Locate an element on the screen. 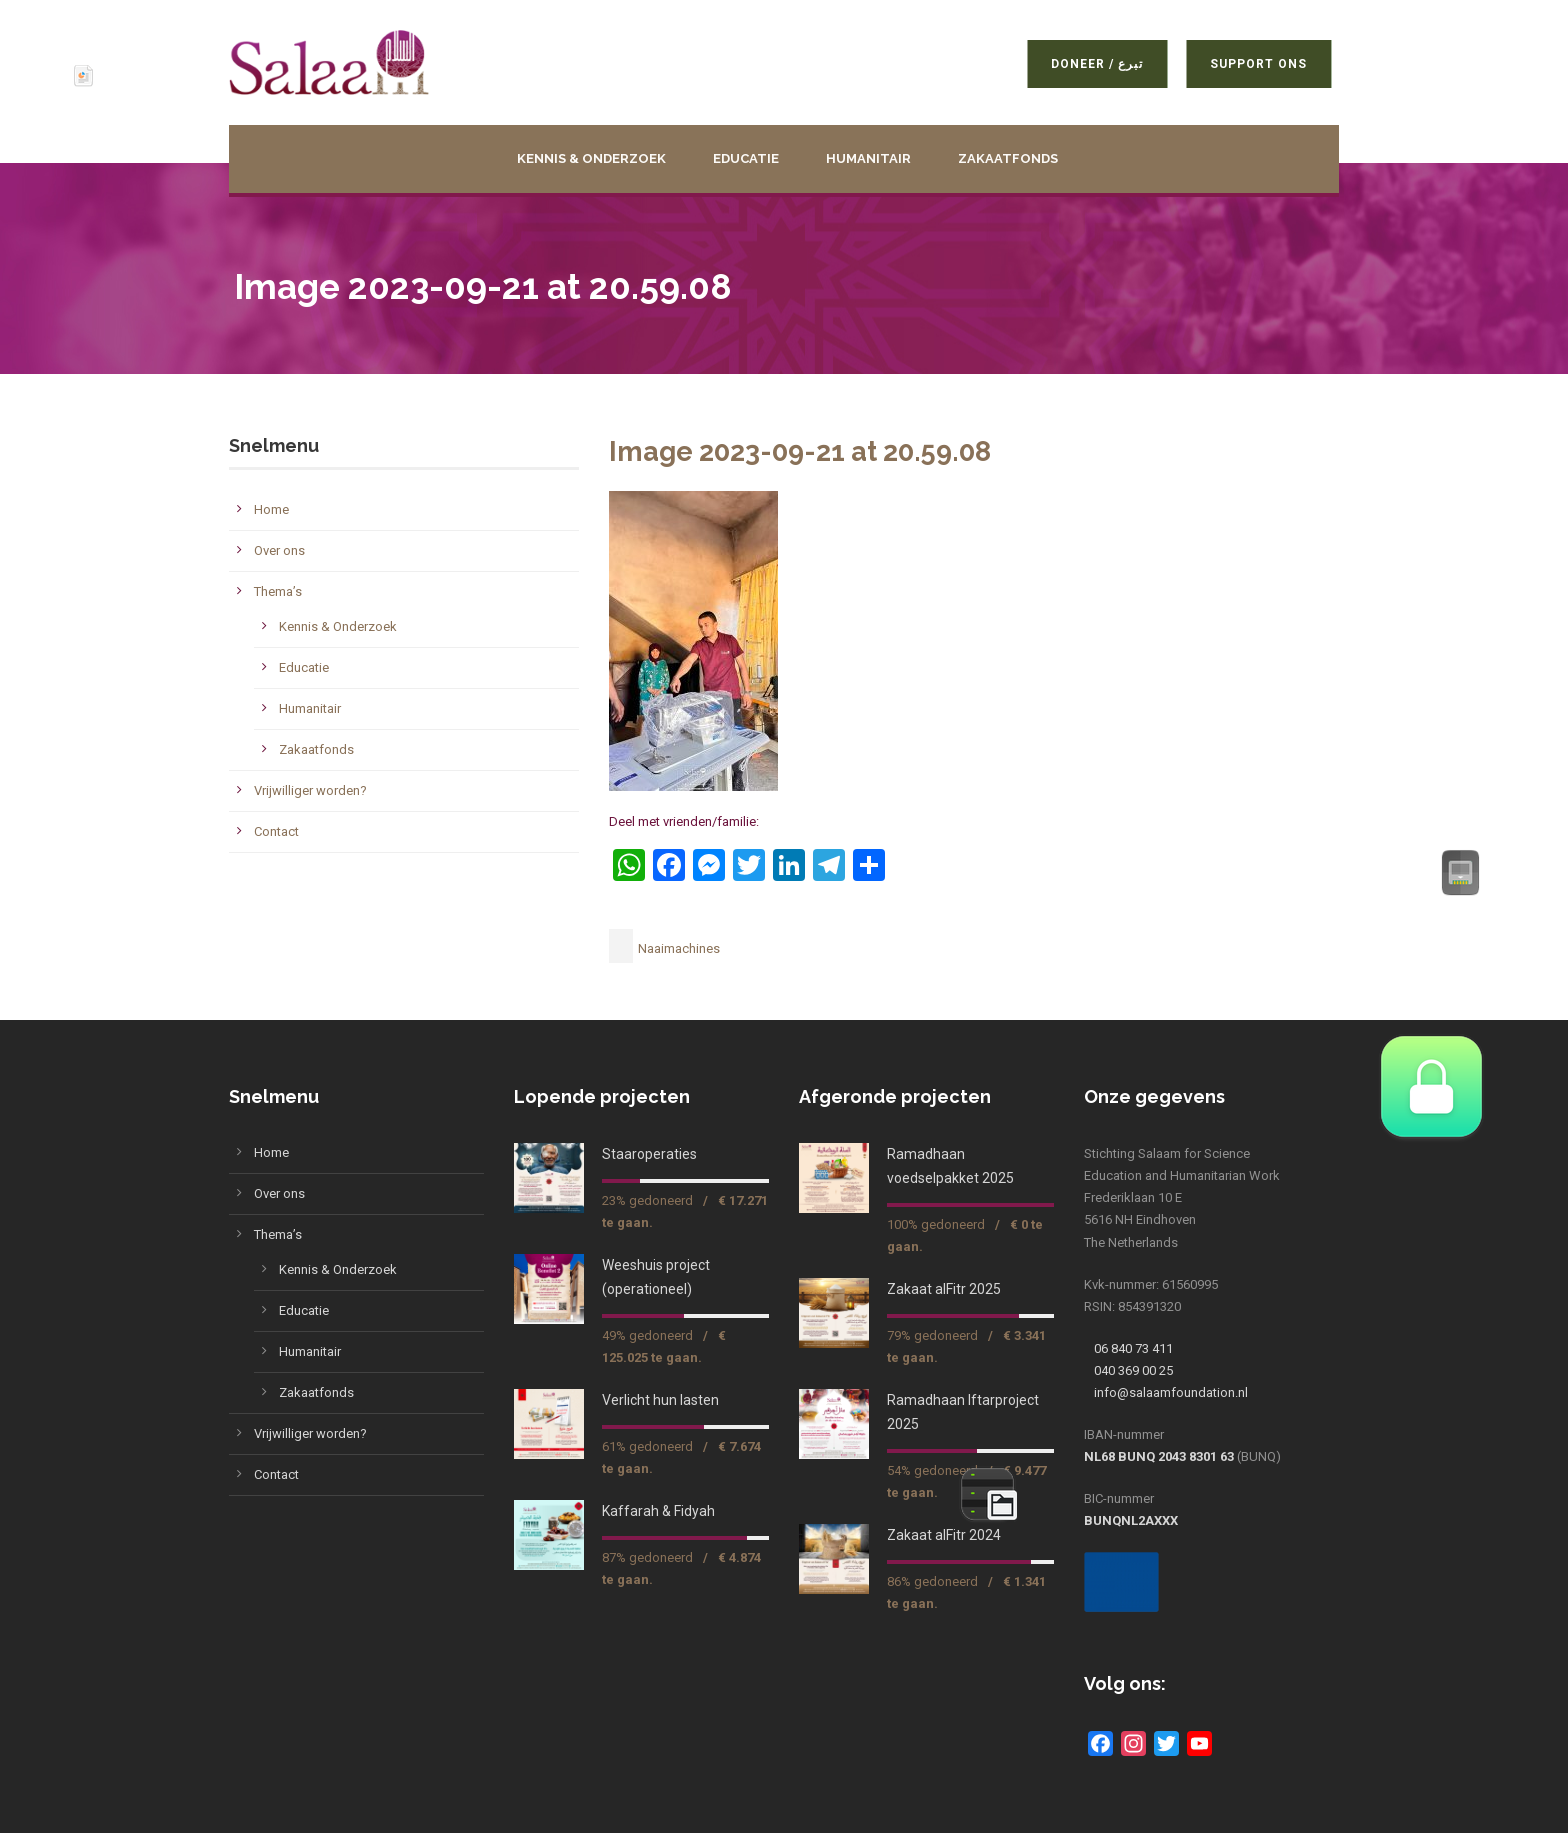  configure ftp server settings is located at coordinates (988, 1495).